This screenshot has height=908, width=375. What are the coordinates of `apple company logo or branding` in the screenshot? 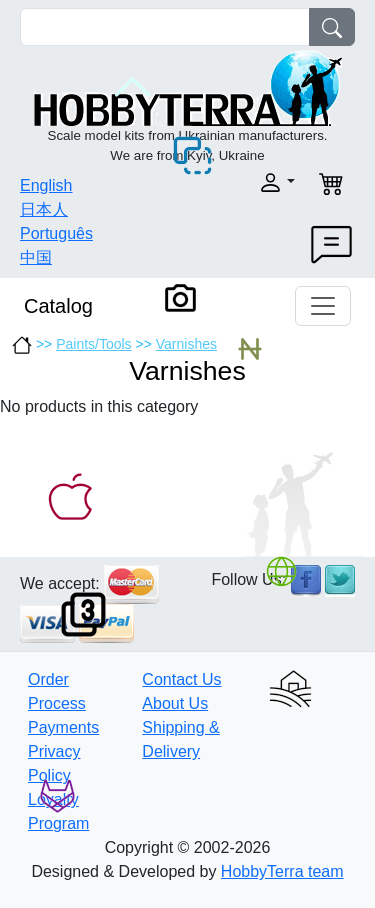 It's located at (72, 500).